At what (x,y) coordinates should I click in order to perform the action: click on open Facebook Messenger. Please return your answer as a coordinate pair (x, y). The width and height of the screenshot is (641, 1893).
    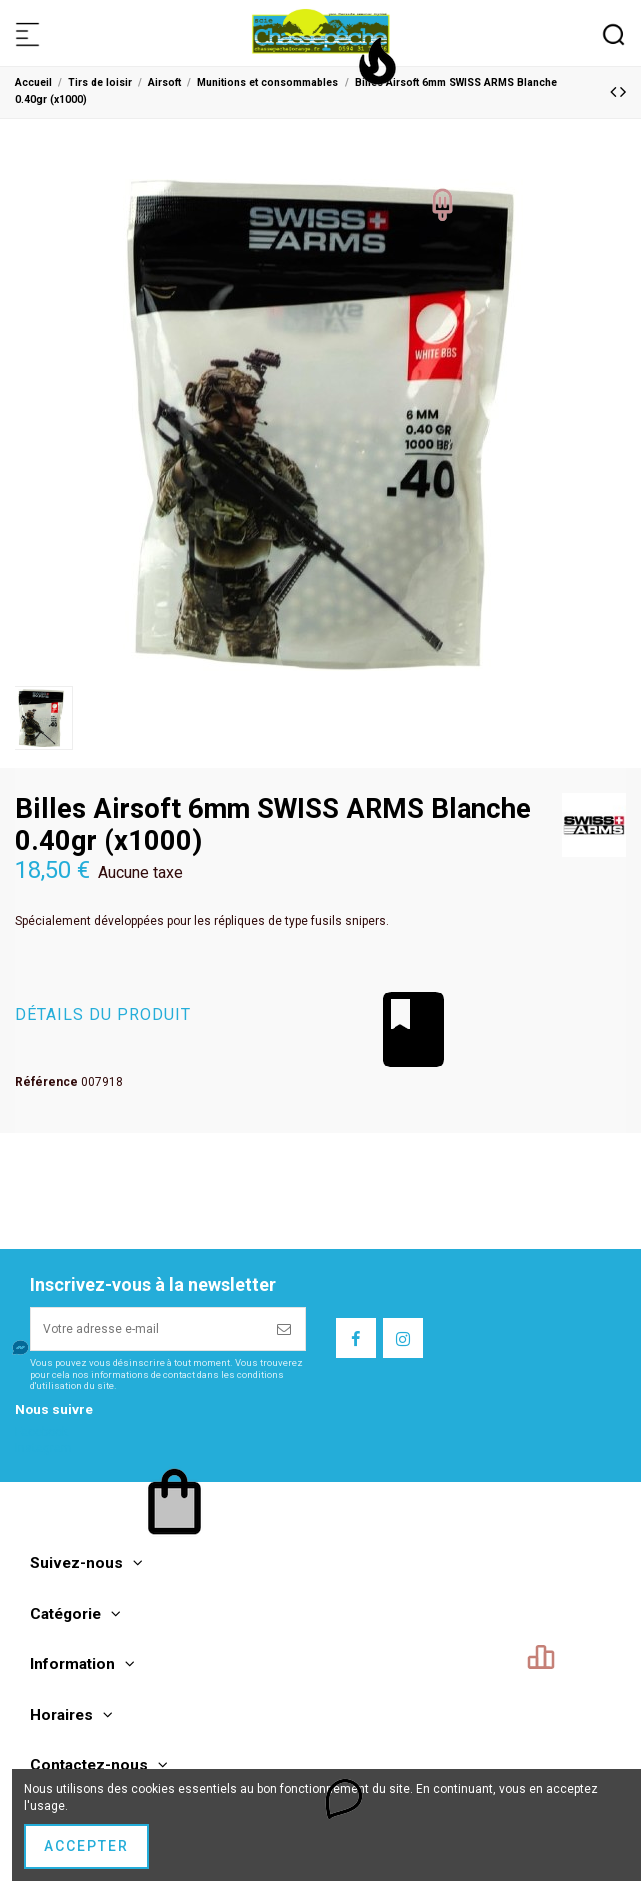
    Looking at the image, I should click on (20, 1347).